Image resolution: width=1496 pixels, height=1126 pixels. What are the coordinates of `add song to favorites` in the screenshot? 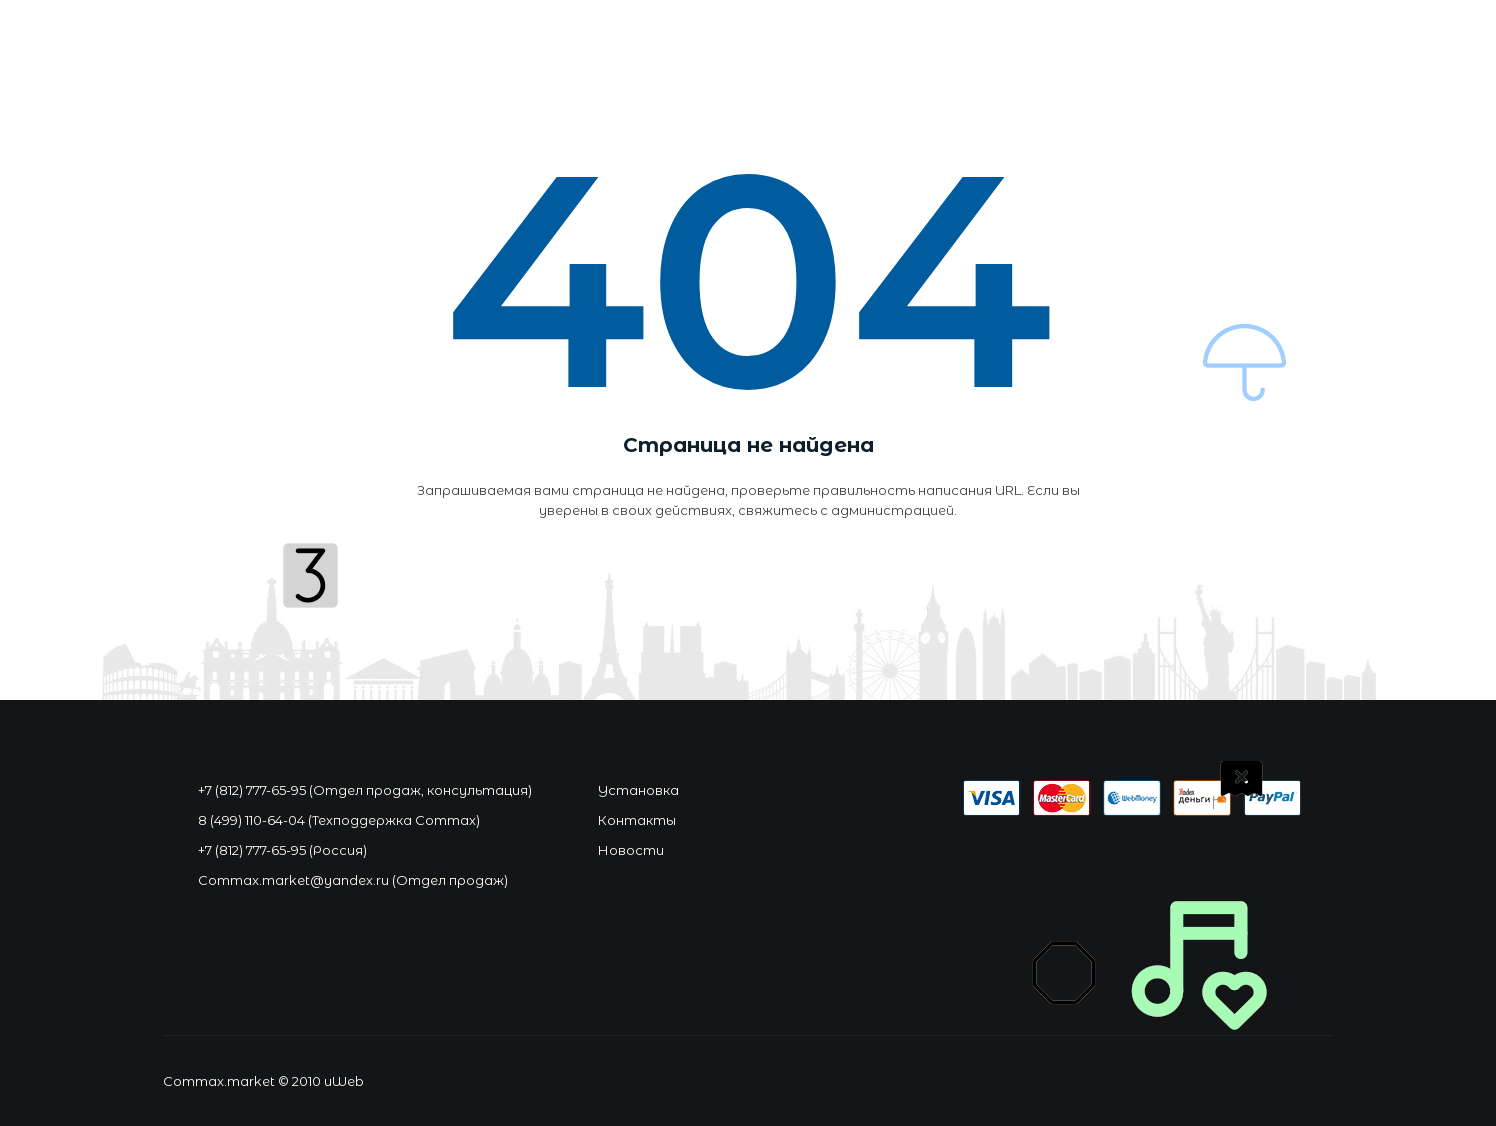 It's located at (1196, 959).